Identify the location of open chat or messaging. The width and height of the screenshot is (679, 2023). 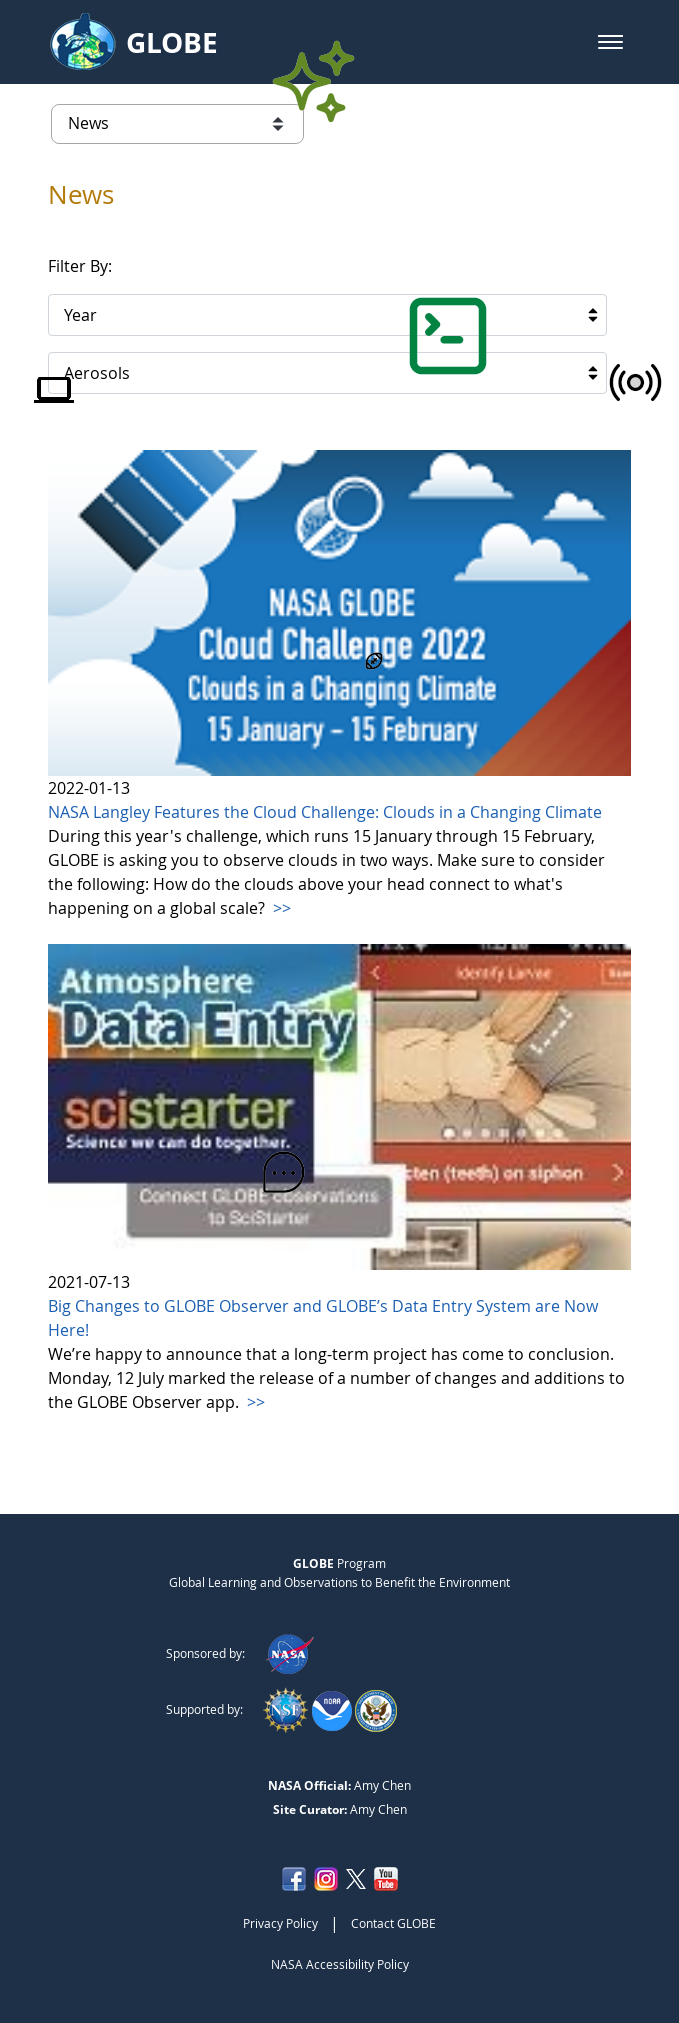
(283, 1173).